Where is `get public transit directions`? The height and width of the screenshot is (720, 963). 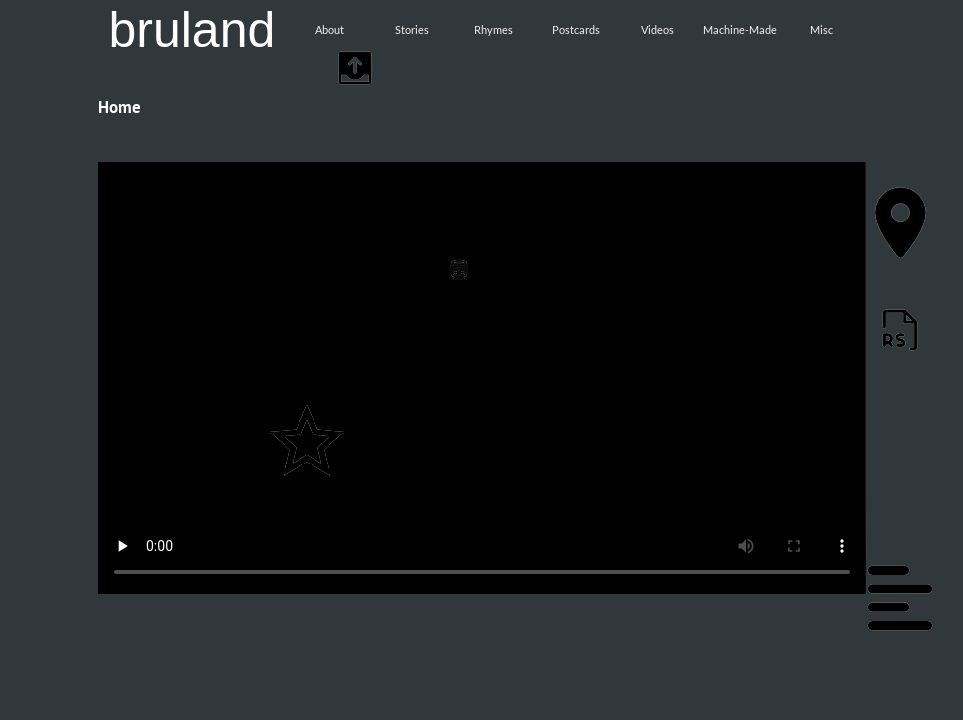 get public transit directions is located at coordinates (459, 270).